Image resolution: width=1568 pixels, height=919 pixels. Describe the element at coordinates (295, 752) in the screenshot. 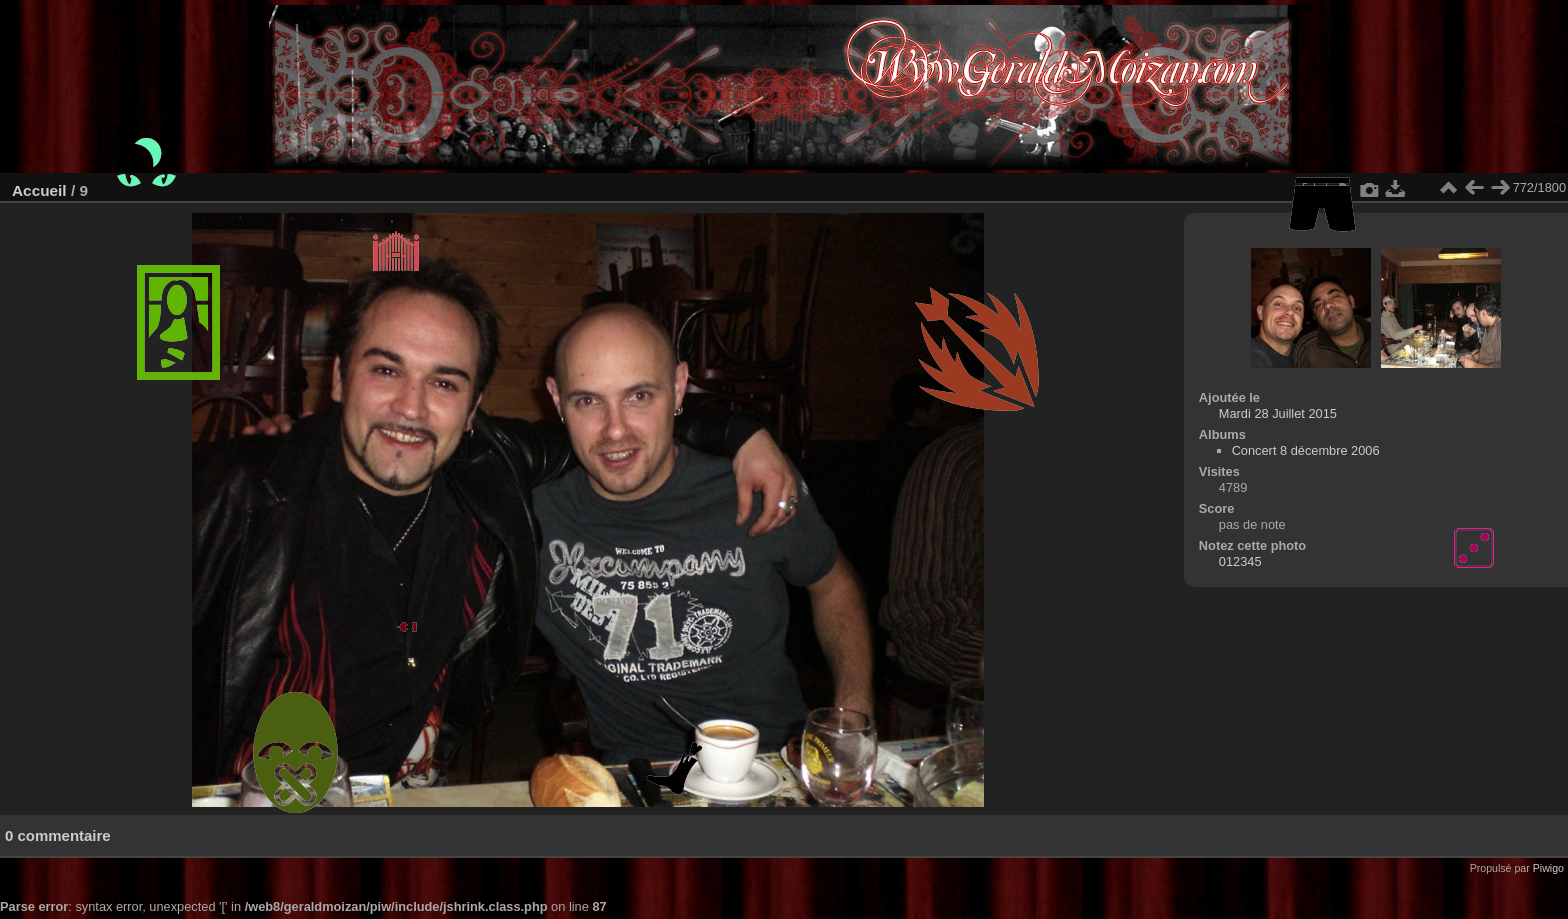

I see `indicates a user or contact has been muted` at that location.